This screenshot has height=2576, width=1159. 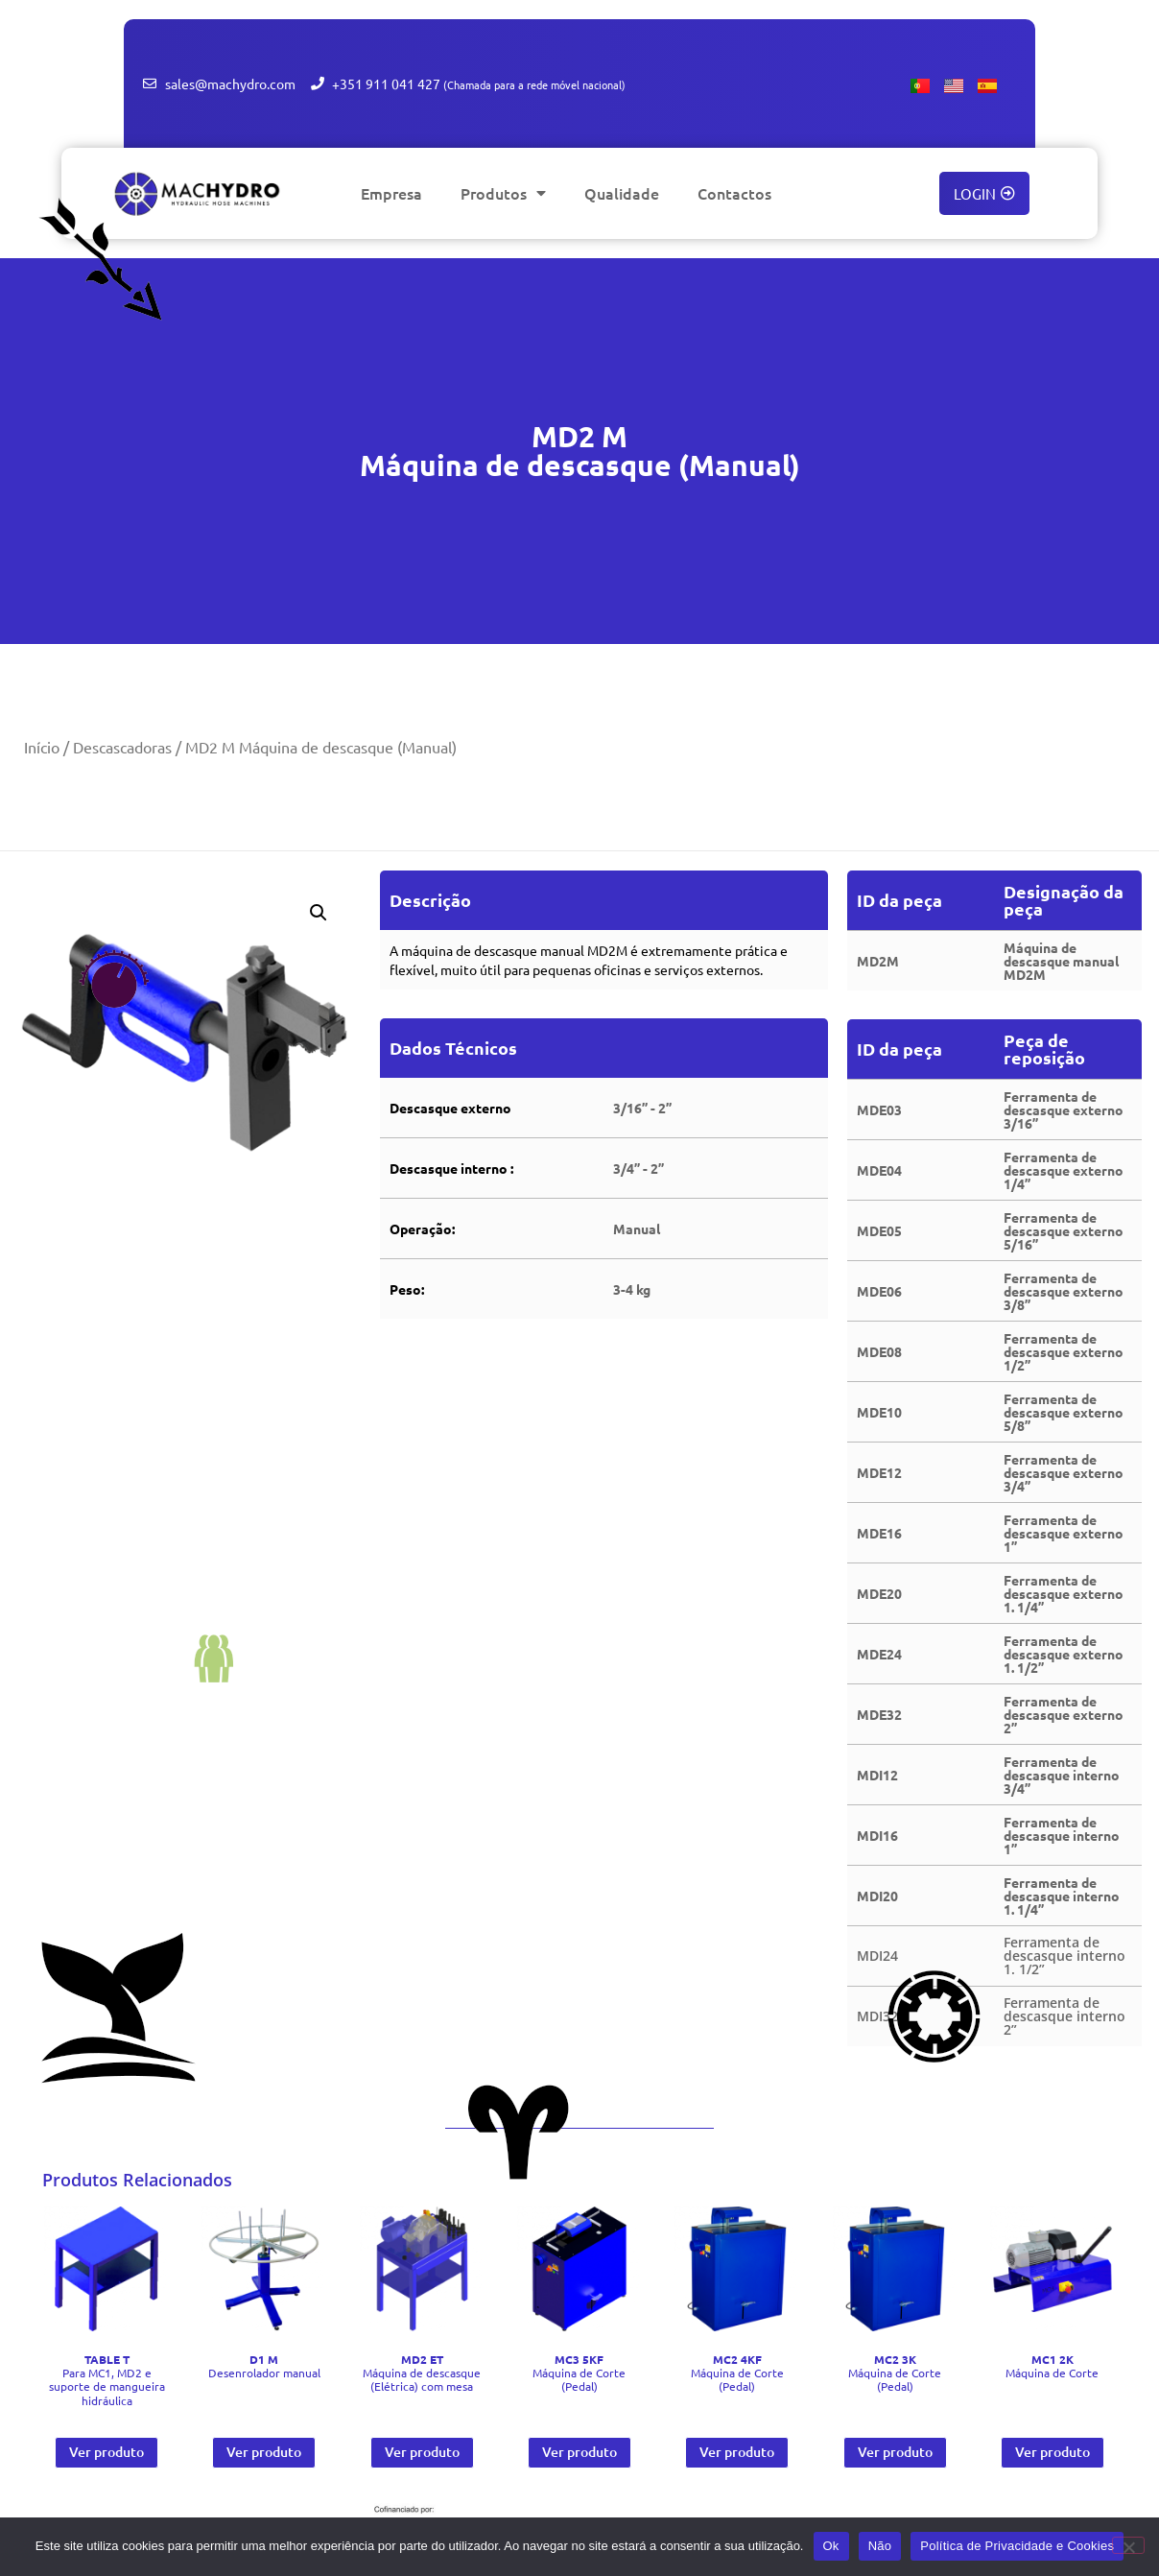 I want to click on backup or sync your team data, so click(x=214, y=1658).